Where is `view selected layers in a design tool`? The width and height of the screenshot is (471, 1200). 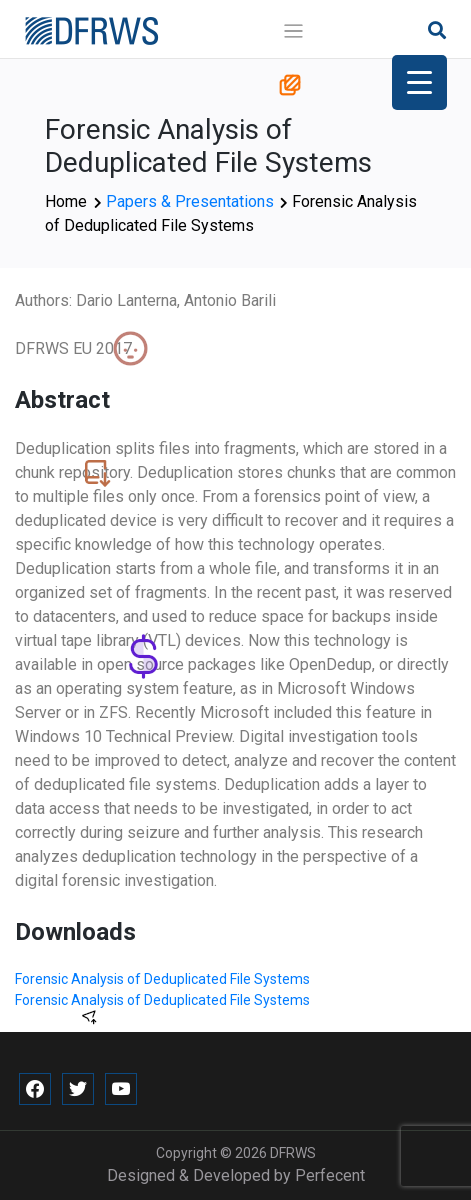
view selected layers in a design tool is located at coordinates (290, 85).